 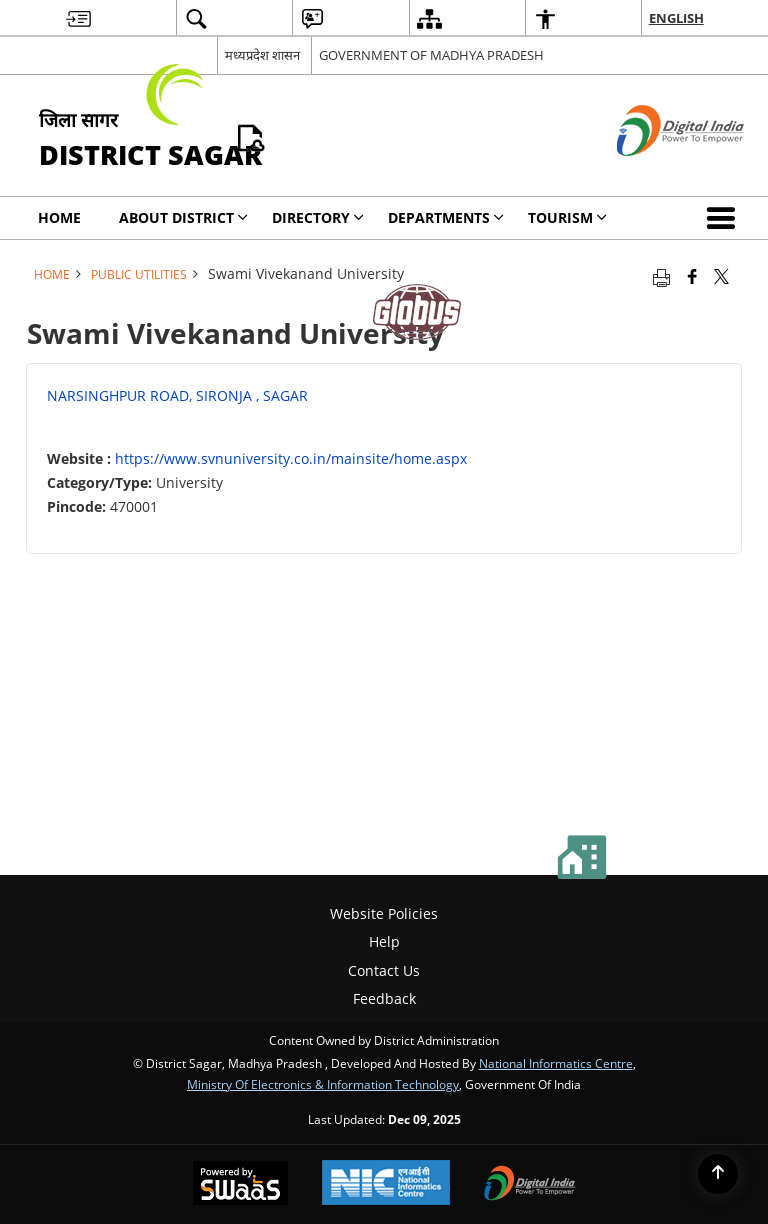 I want to click on upload file to cloud storage, so click(x=250, y=138).